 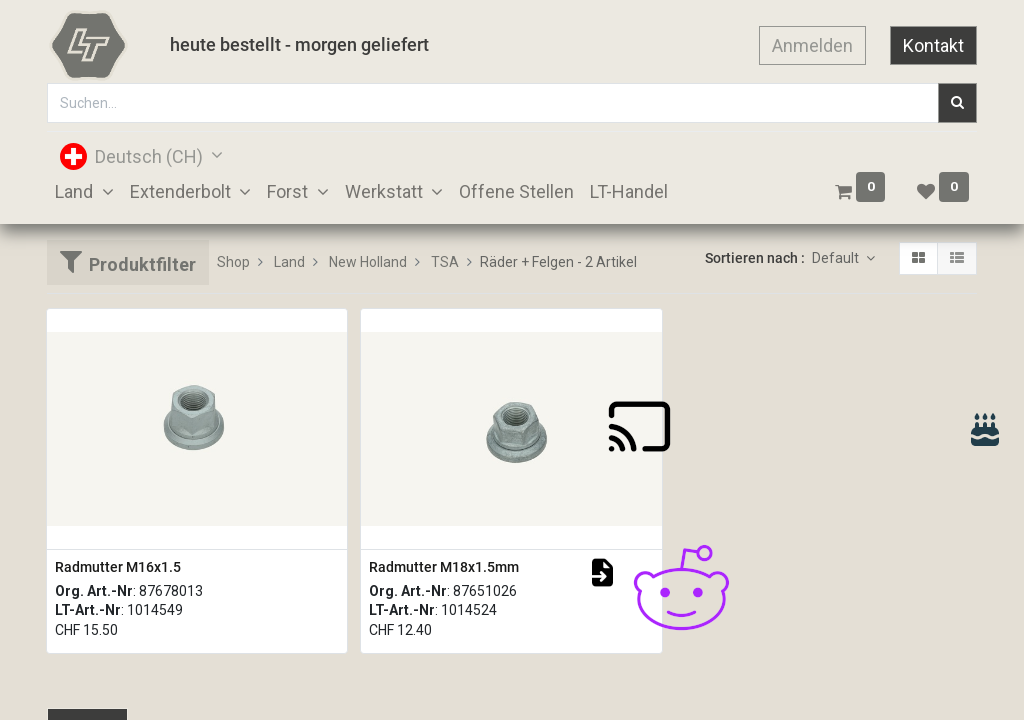 What do you see at coordinates (639, 426) in the screenshot?
I see `cast media to a nearby device` at bounding box center [639, 426].